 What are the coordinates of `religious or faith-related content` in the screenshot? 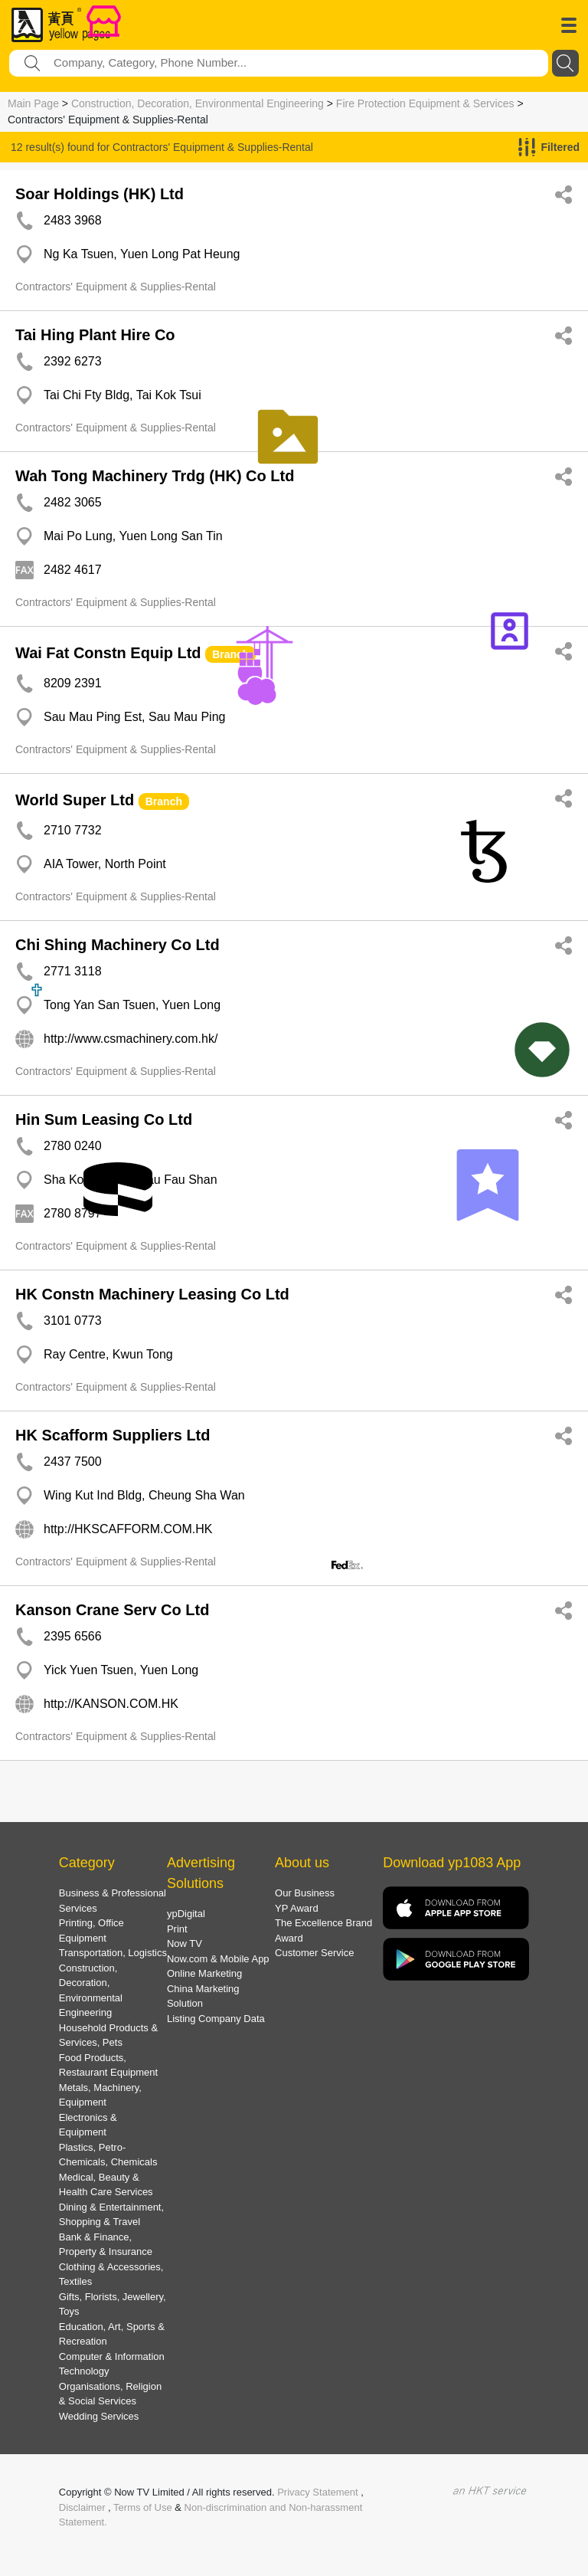 It's located at (37, 990).